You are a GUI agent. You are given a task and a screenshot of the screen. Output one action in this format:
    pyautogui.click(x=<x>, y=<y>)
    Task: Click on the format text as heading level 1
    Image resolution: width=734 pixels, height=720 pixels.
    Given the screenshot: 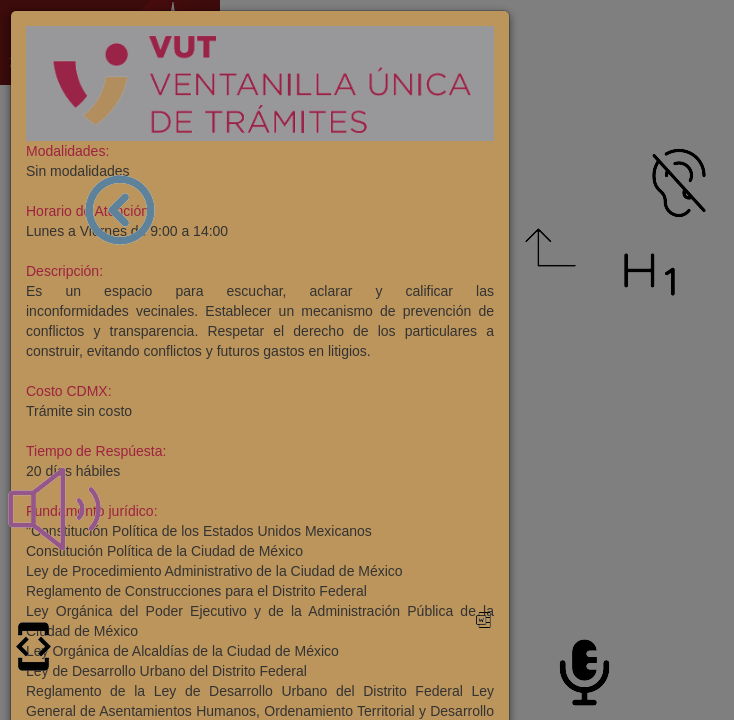 What is the action you would take?
    pyautogui.click(x=648, y=273)
    